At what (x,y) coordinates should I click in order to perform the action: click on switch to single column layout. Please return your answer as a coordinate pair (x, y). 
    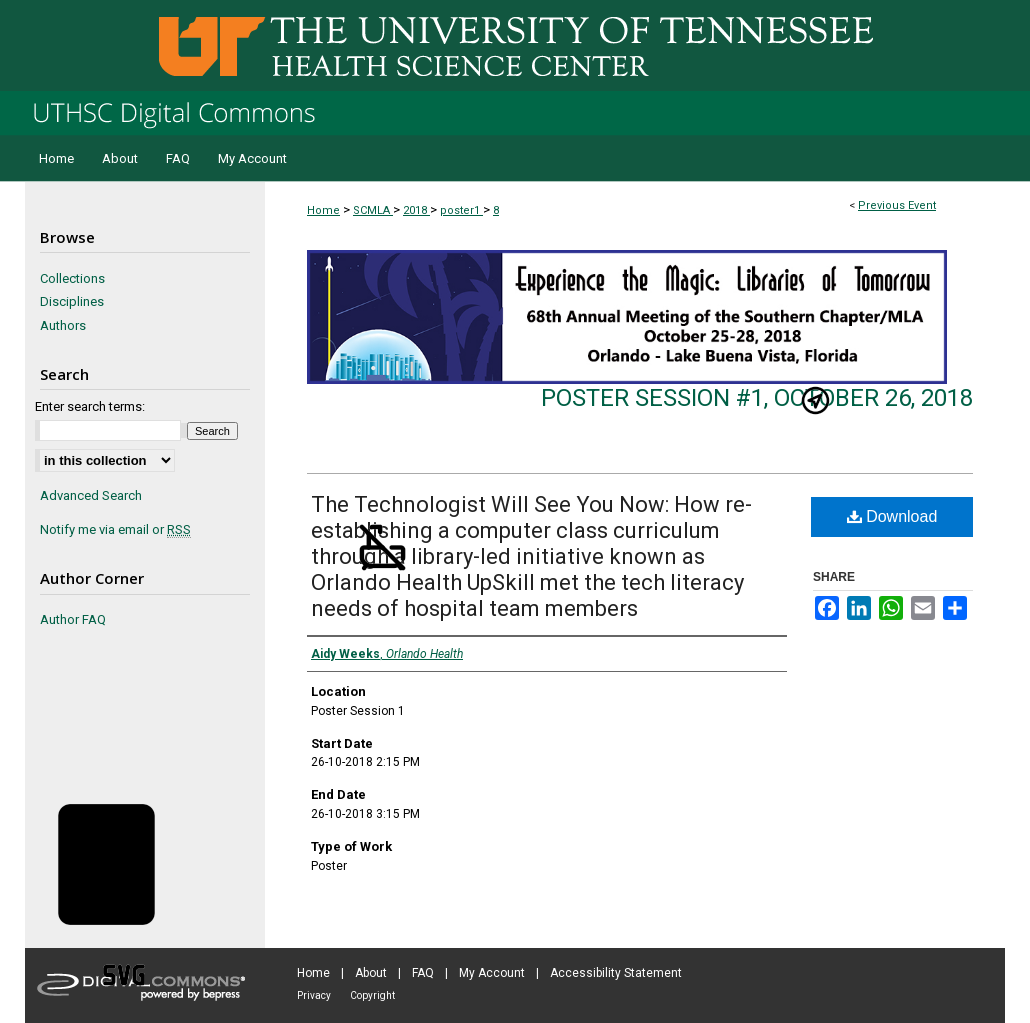
    Looking at the image, I should click on (106, 864).